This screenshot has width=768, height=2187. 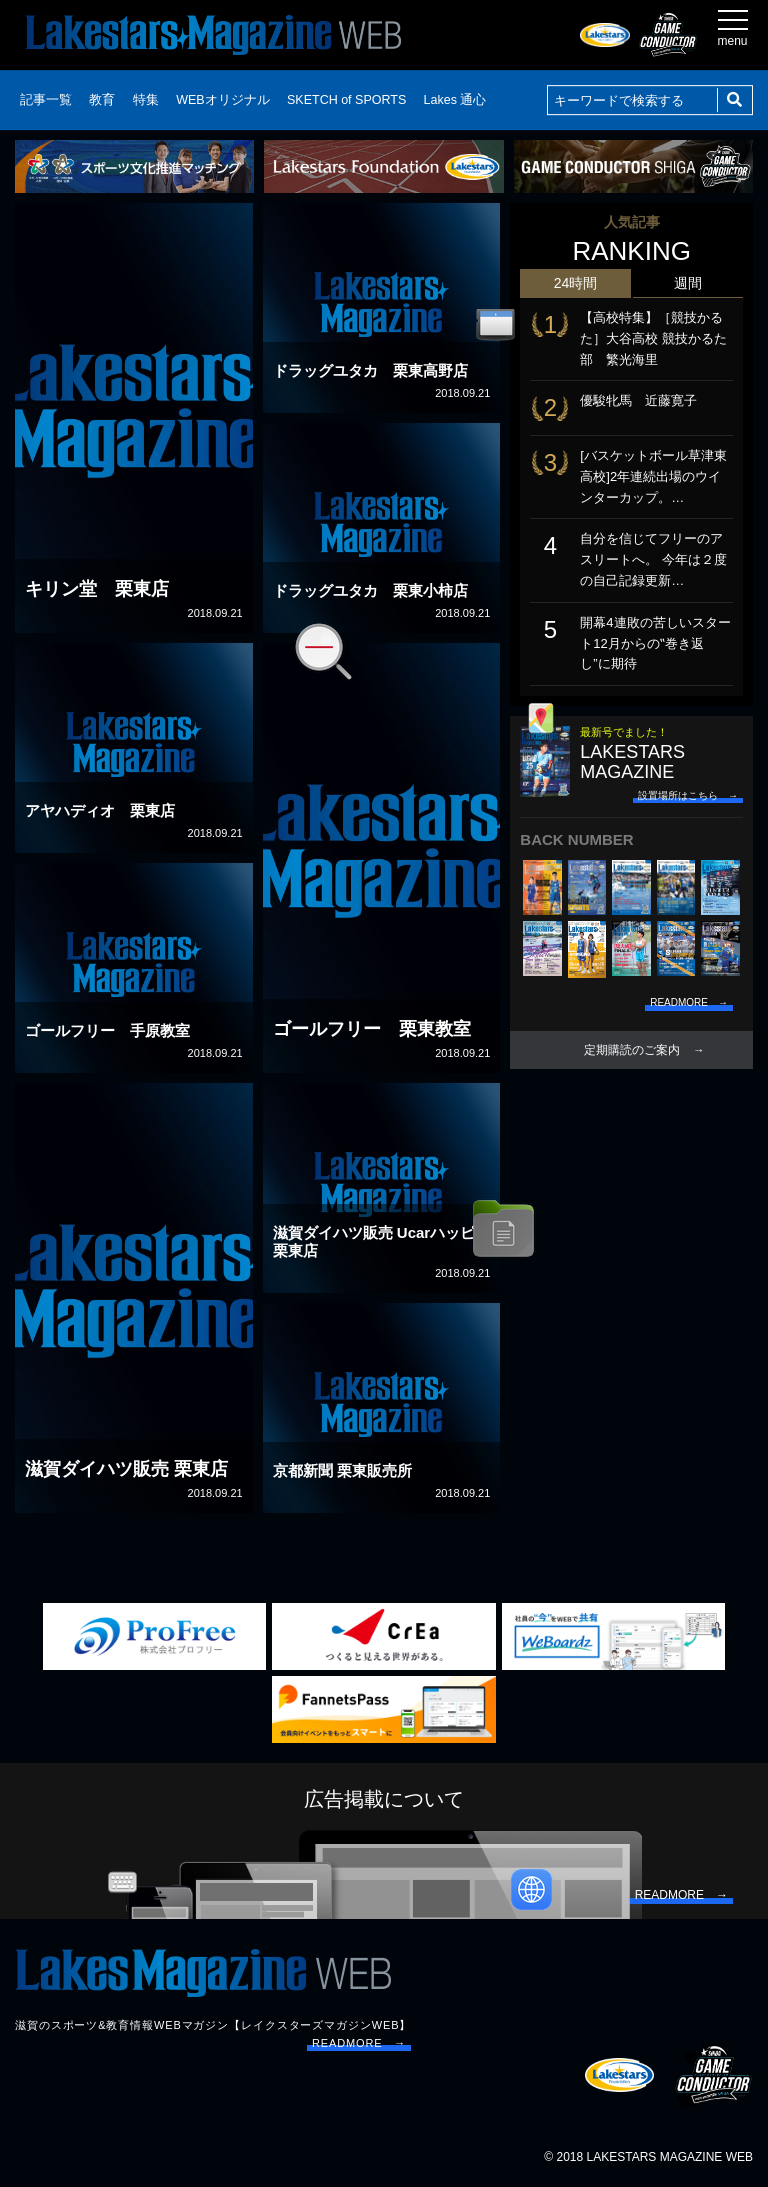 What do you see at coordinates (541, 718) in the screenshot?
I see `a google earth kml file containing location data` at bounding box center [541, 718].